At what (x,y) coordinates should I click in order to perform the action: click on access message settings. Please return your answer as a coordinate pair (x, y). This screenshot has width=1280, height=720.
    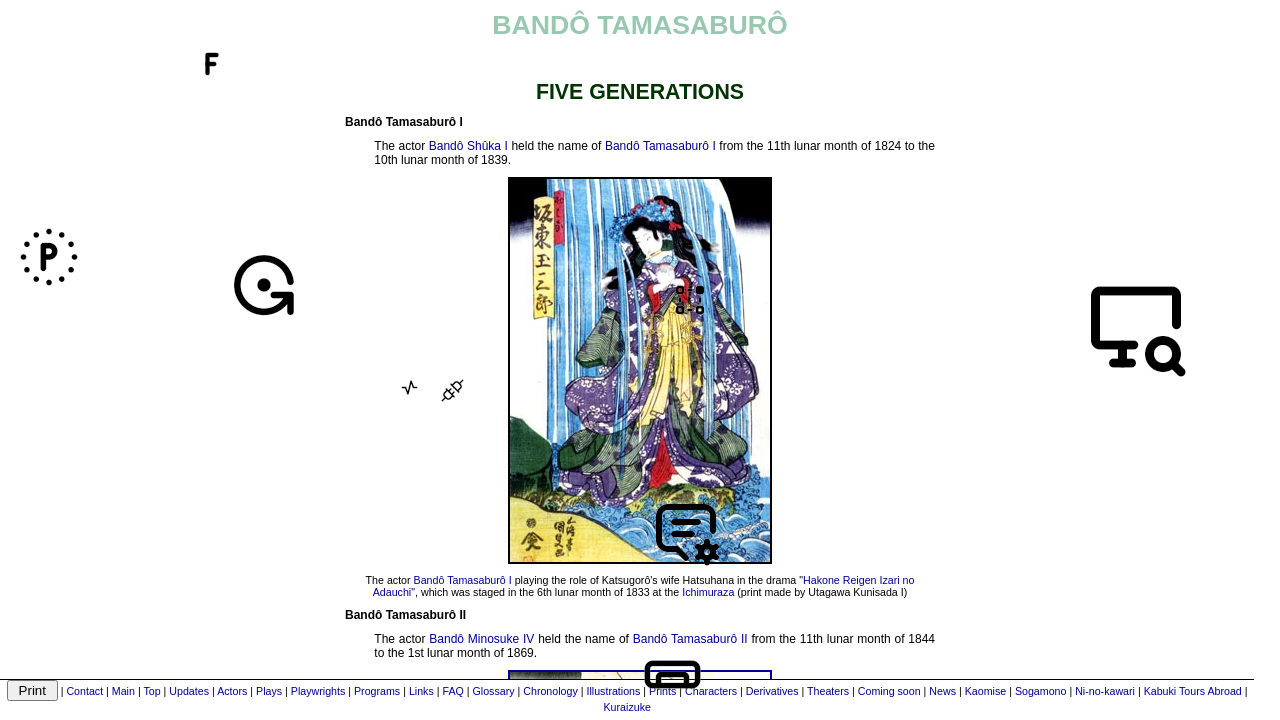
    Looking at the image, I should click on (686, 531).